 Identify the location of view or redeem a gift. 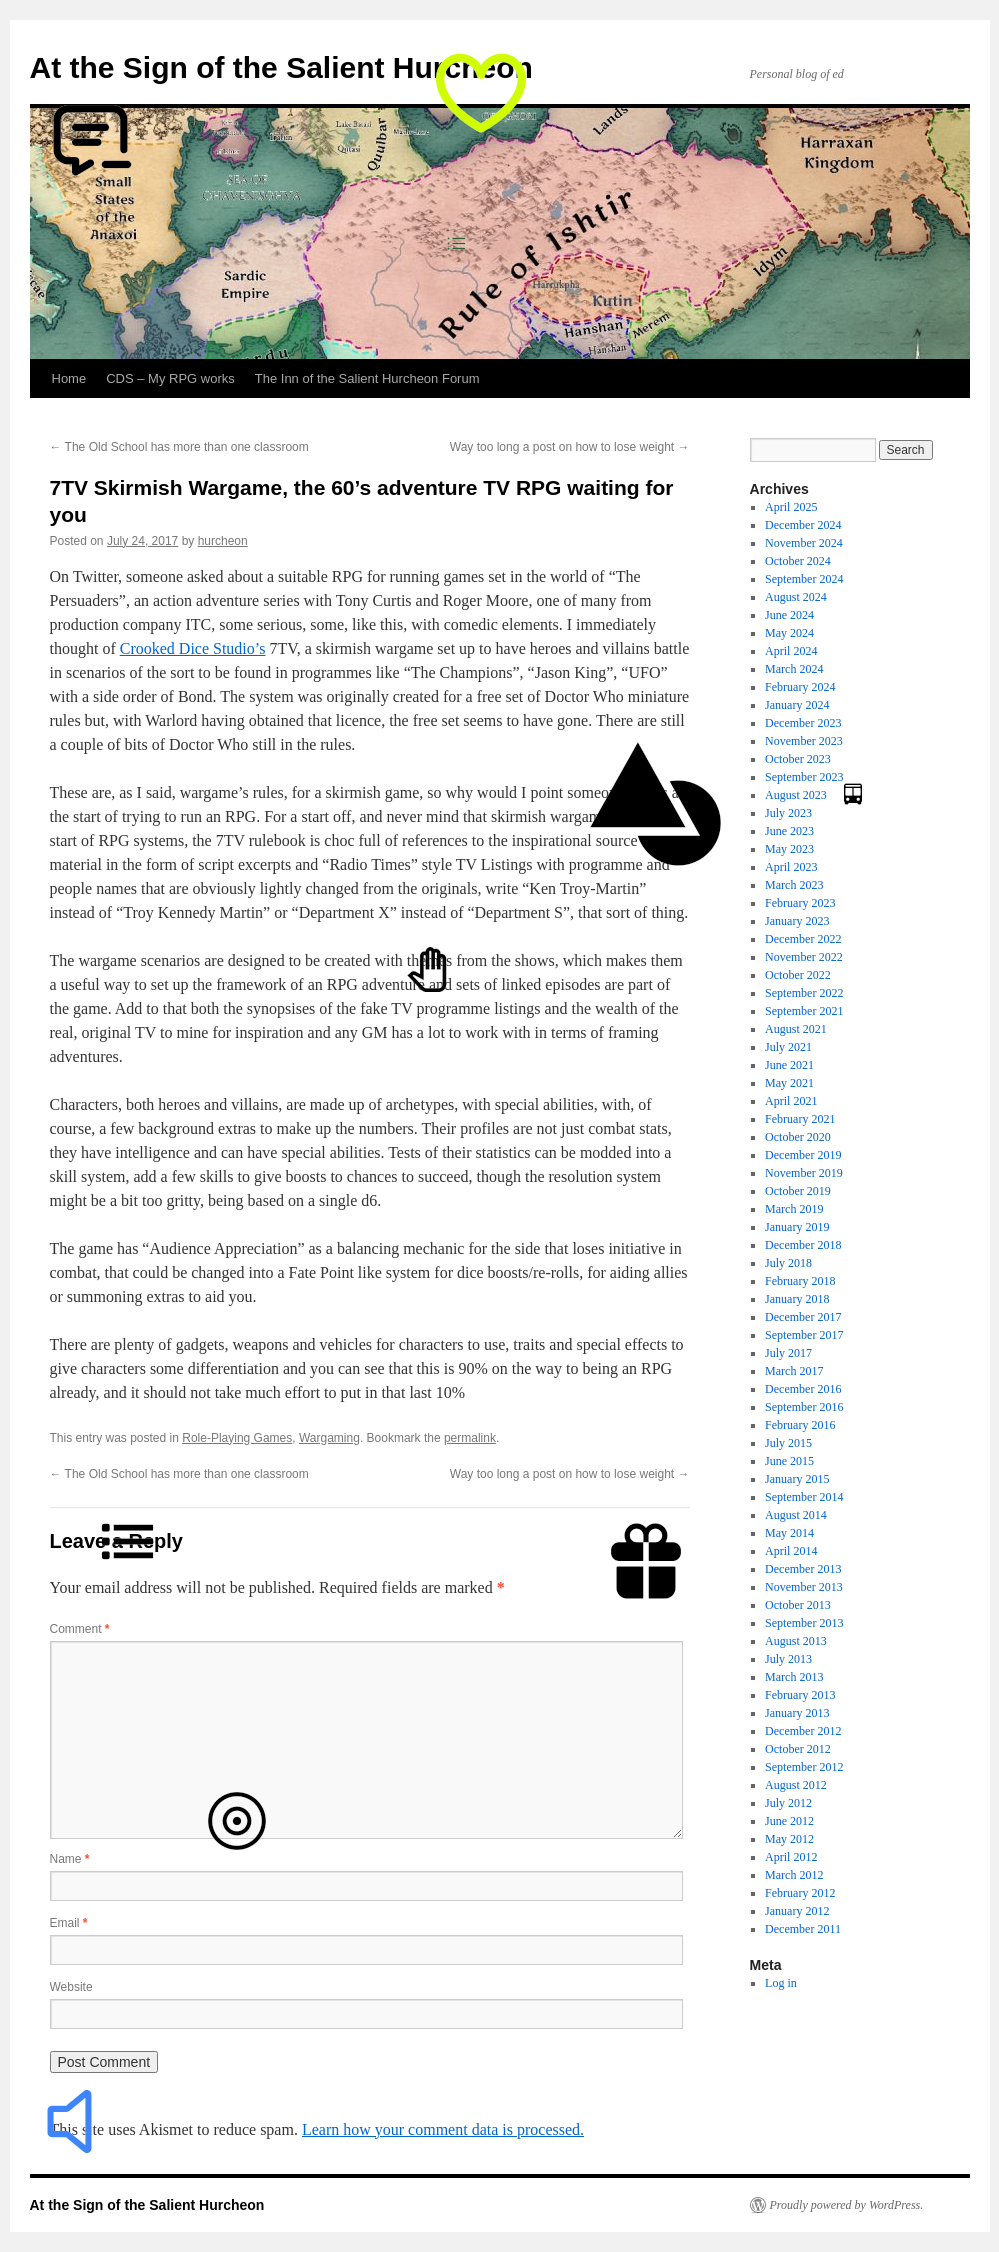
(646, 1561).